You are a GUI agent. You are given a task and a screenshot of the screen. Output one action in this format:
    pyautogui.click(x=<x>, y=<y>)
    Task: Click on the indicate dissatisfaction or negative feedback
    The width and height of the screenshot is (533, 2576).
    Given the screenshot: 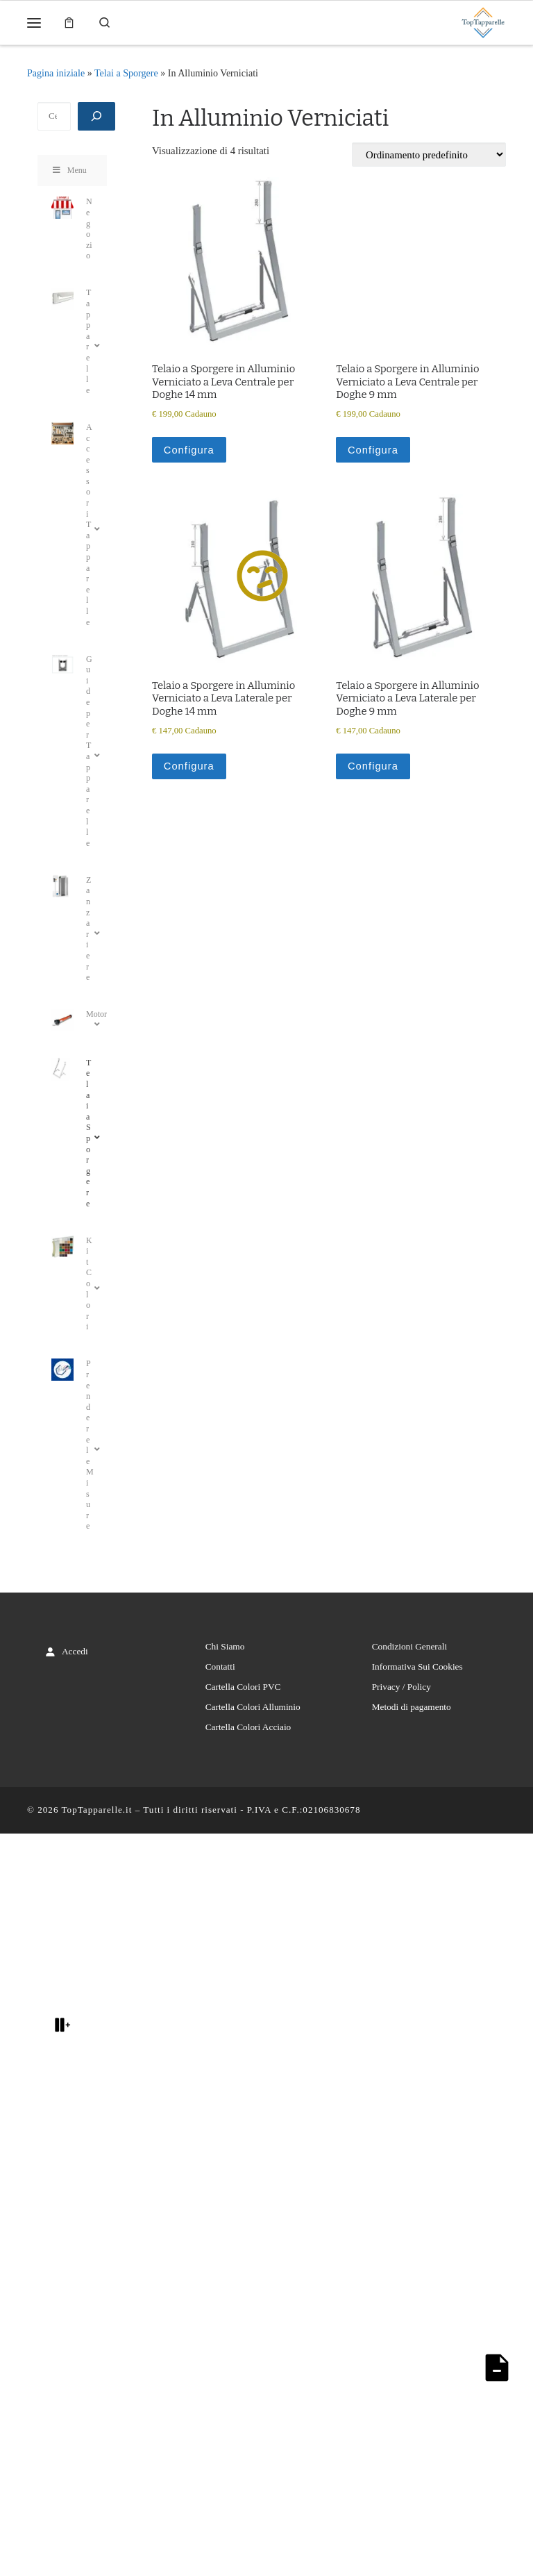 What is the action you would take?
    pyautogui.click(x=262, y=576)
    